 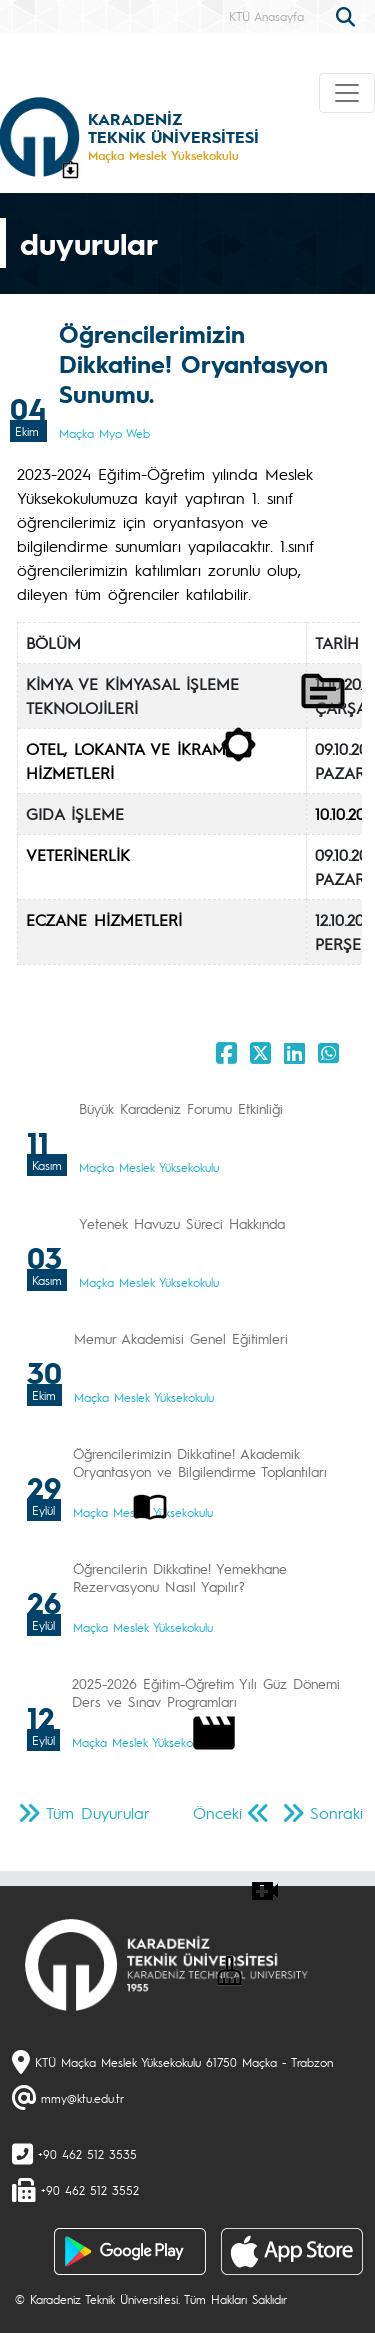 I want to click on import contacts from address book, so click(x=150, y=1506).